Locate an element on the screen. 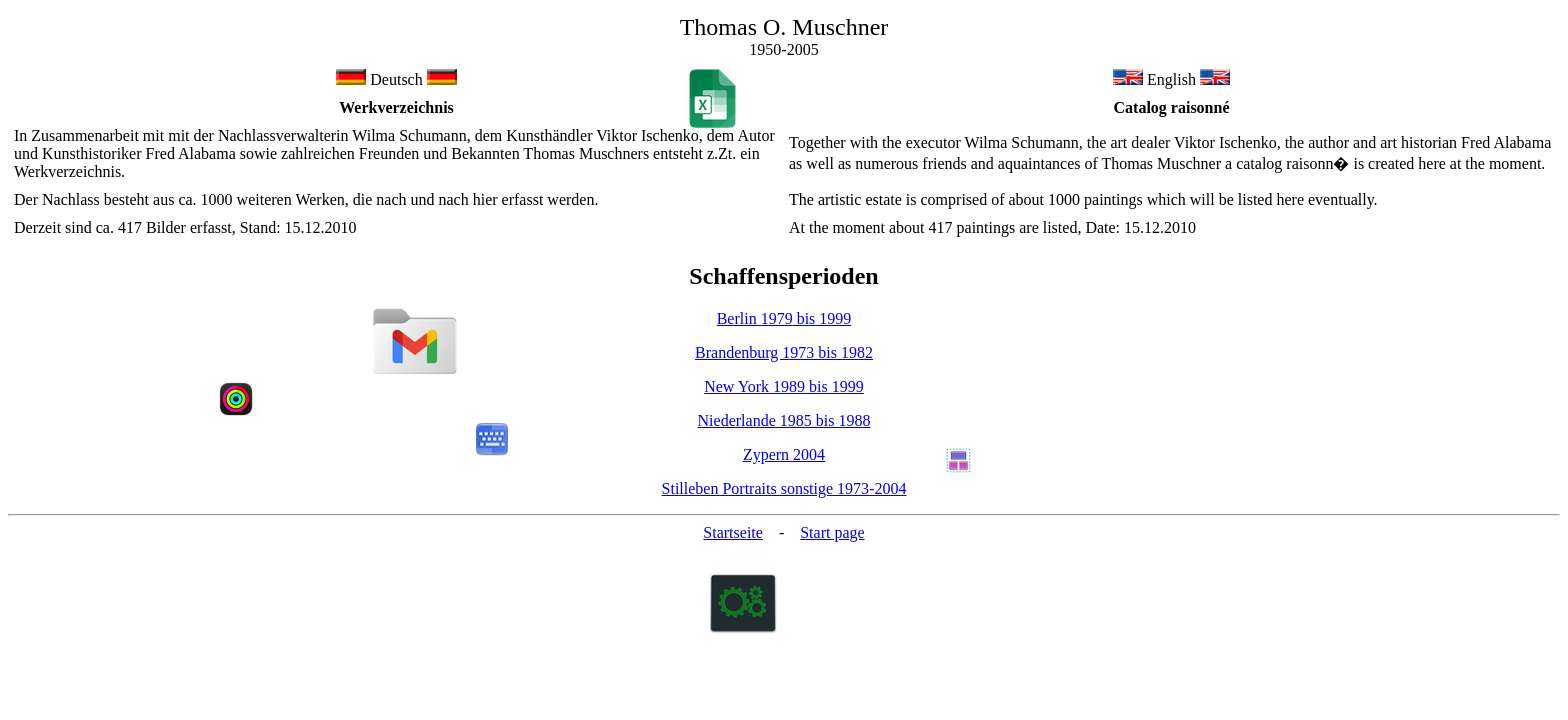  run an iTerm2 automation script is located at coordinates (743, 603).